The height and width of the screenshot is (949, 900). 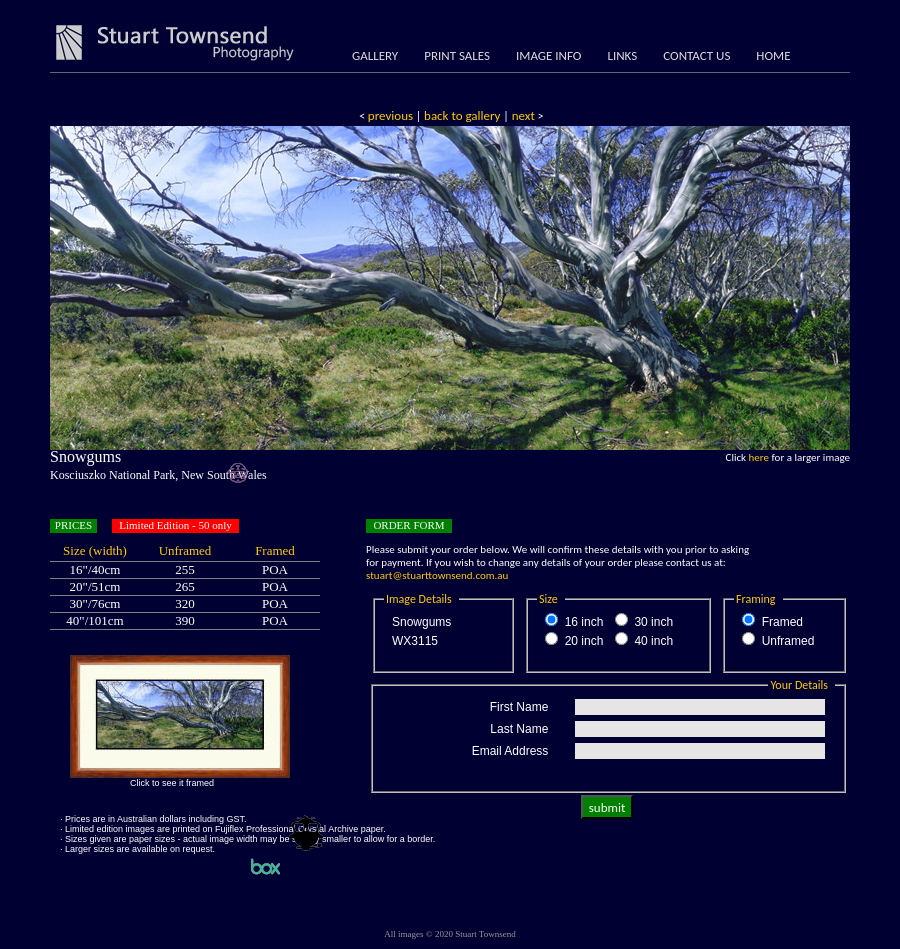 What do you see at coordinates (238, 473) in the screenshot?
I see `link to Travis CI continuous integration service` at bounding box center [238, 473].